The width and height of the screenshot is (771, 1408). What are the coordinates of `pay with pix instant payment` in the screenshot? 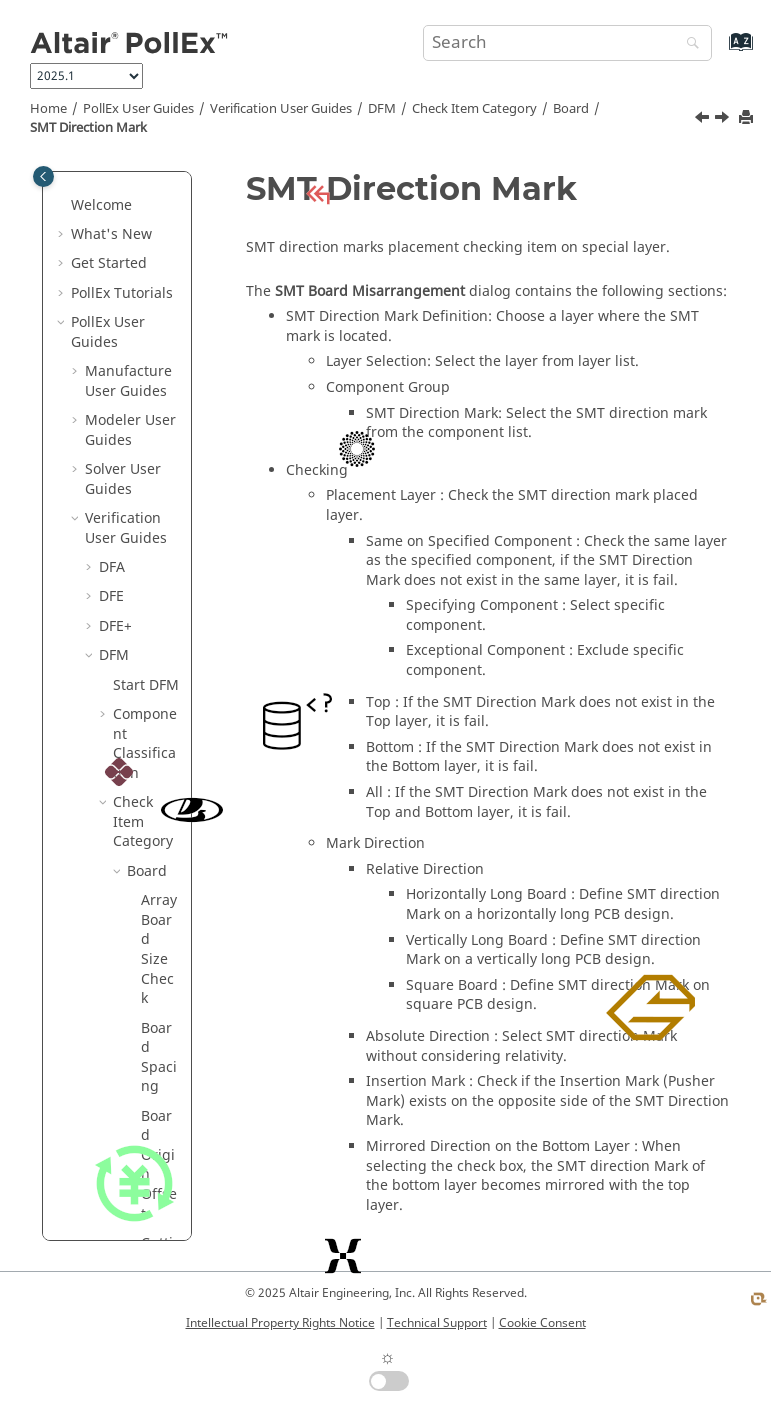 It's located at (119, 772).